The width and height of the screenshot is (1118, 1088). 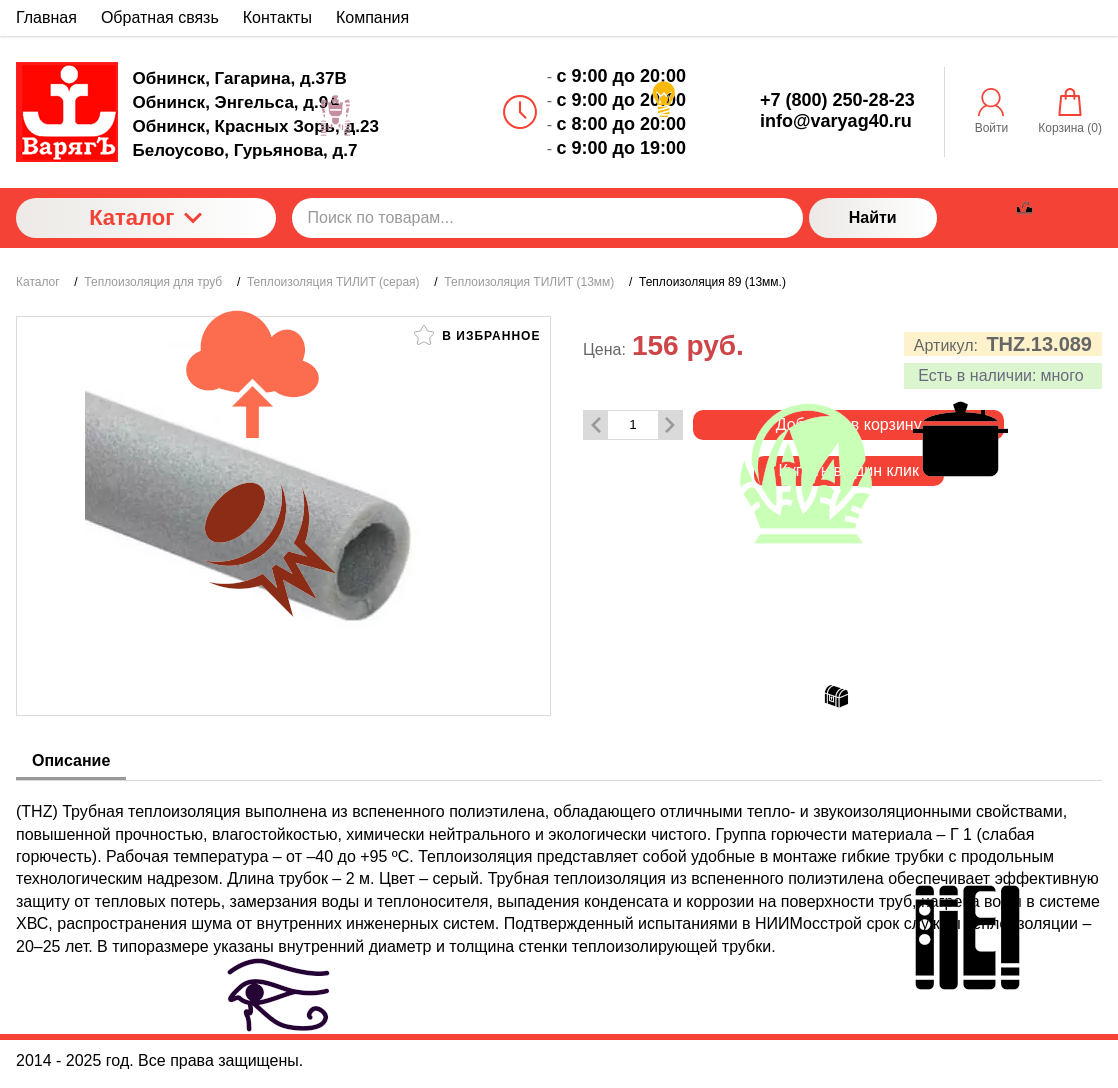 What do you see at coordinates (269, 550) in the screenshot?
I see `protect or defend eggs in a game` at bounding box center [269, 550].